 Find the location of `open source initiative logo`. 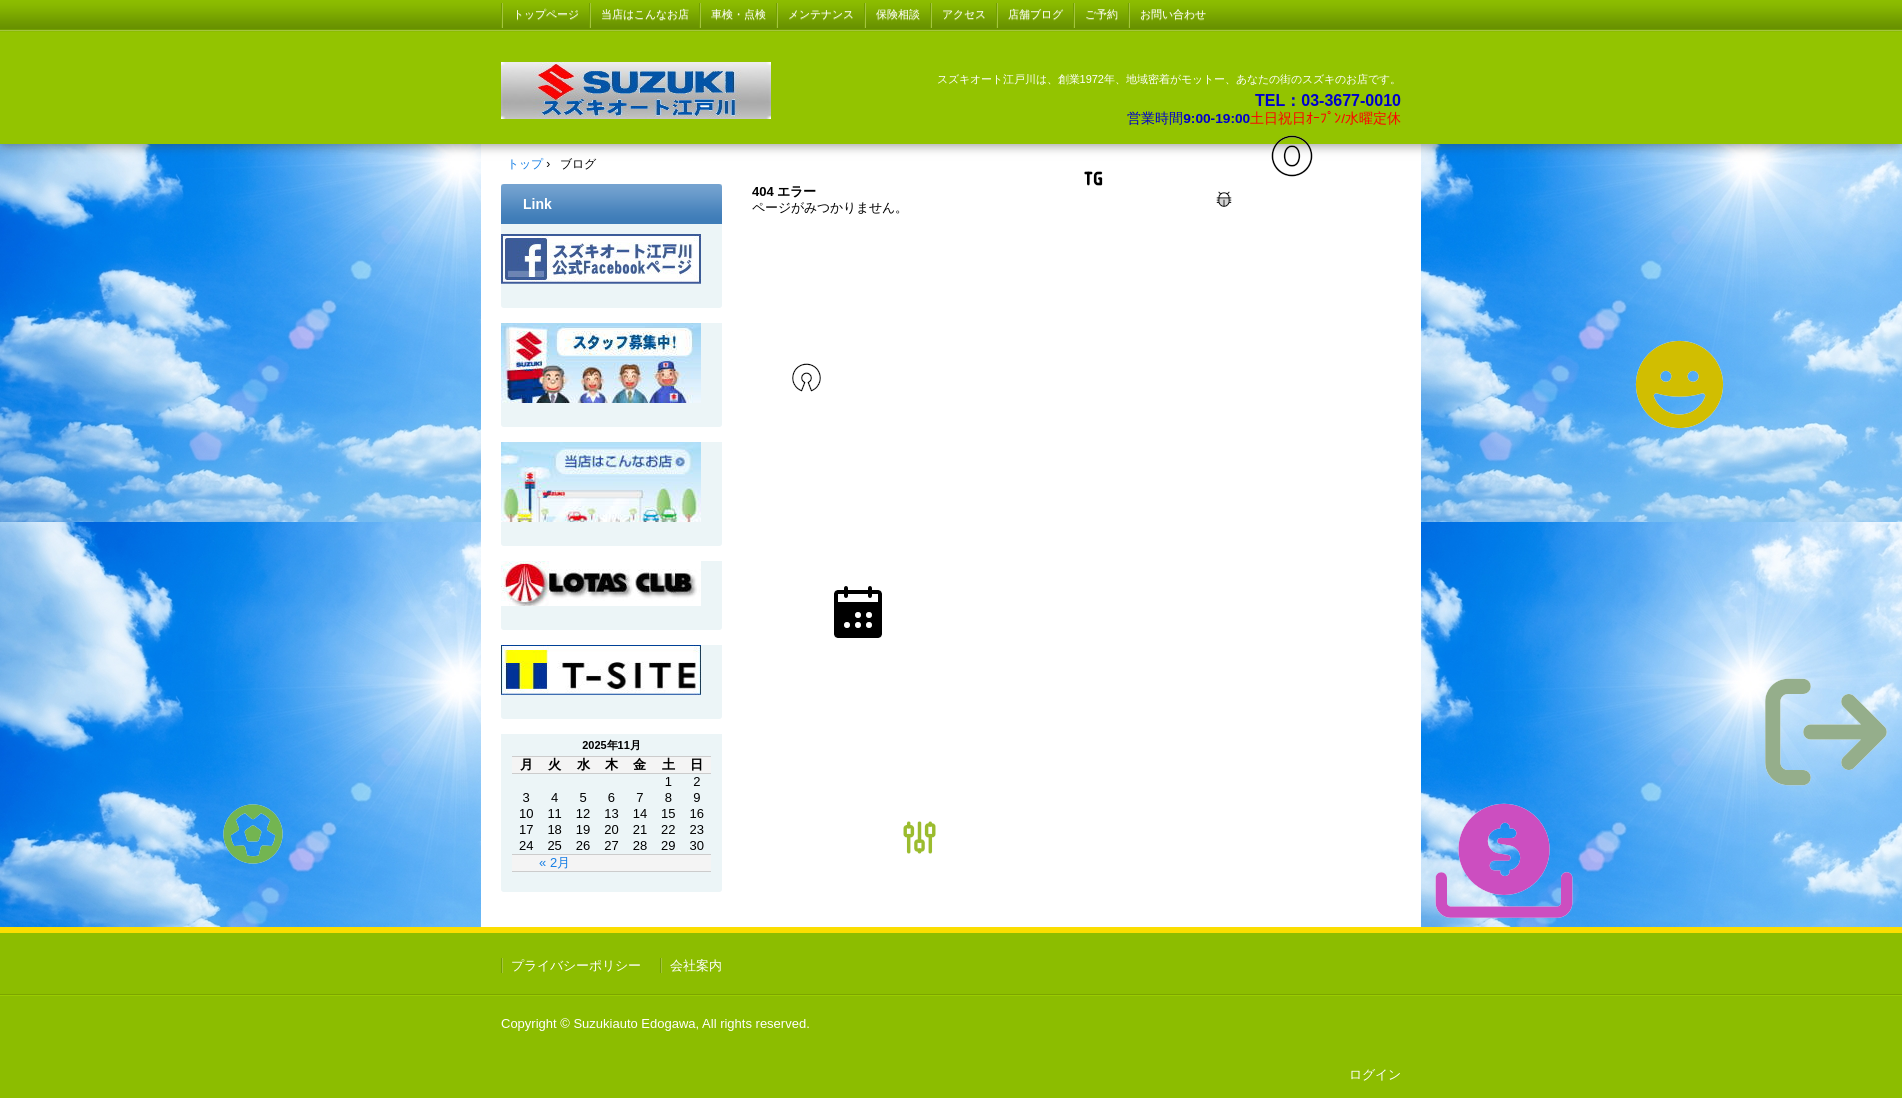

open source initiative logo is located at coordinates (806, 377).